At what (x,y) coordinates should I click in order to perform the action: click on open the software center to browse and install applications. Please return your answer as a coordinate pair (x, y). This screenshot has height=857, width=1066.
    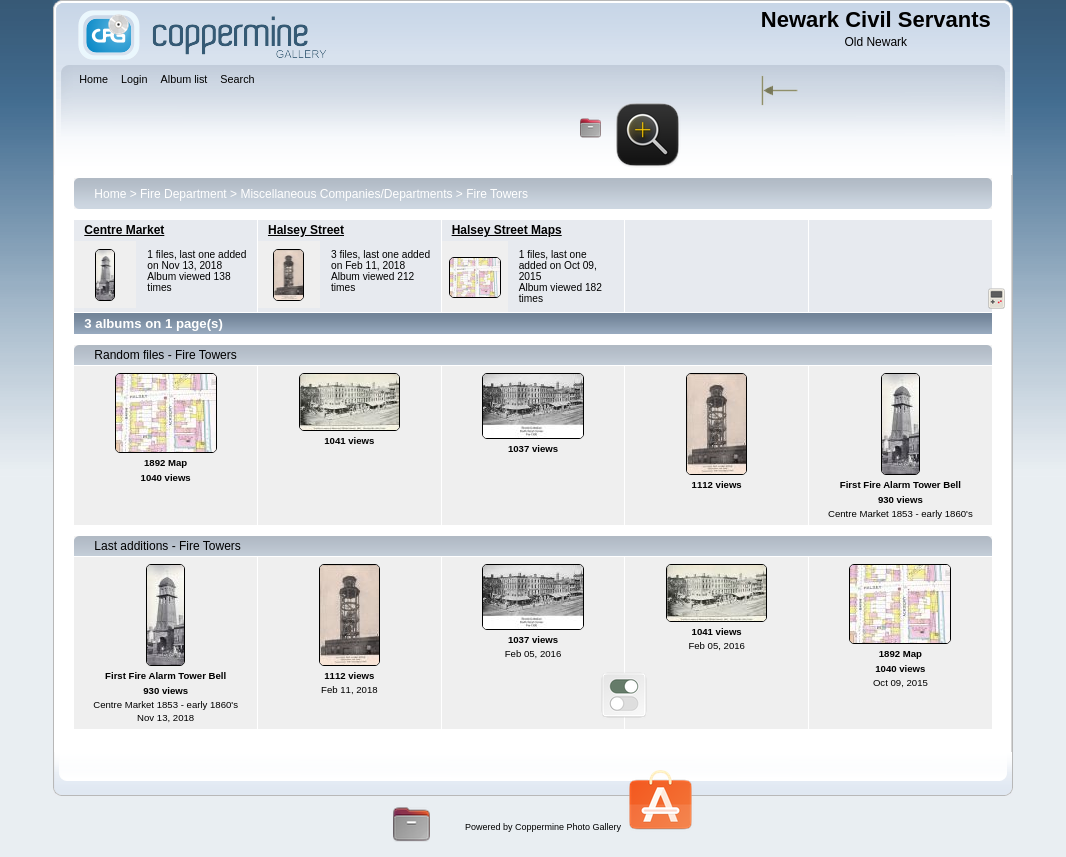
    Looking at the image, I should click on (660, 804).